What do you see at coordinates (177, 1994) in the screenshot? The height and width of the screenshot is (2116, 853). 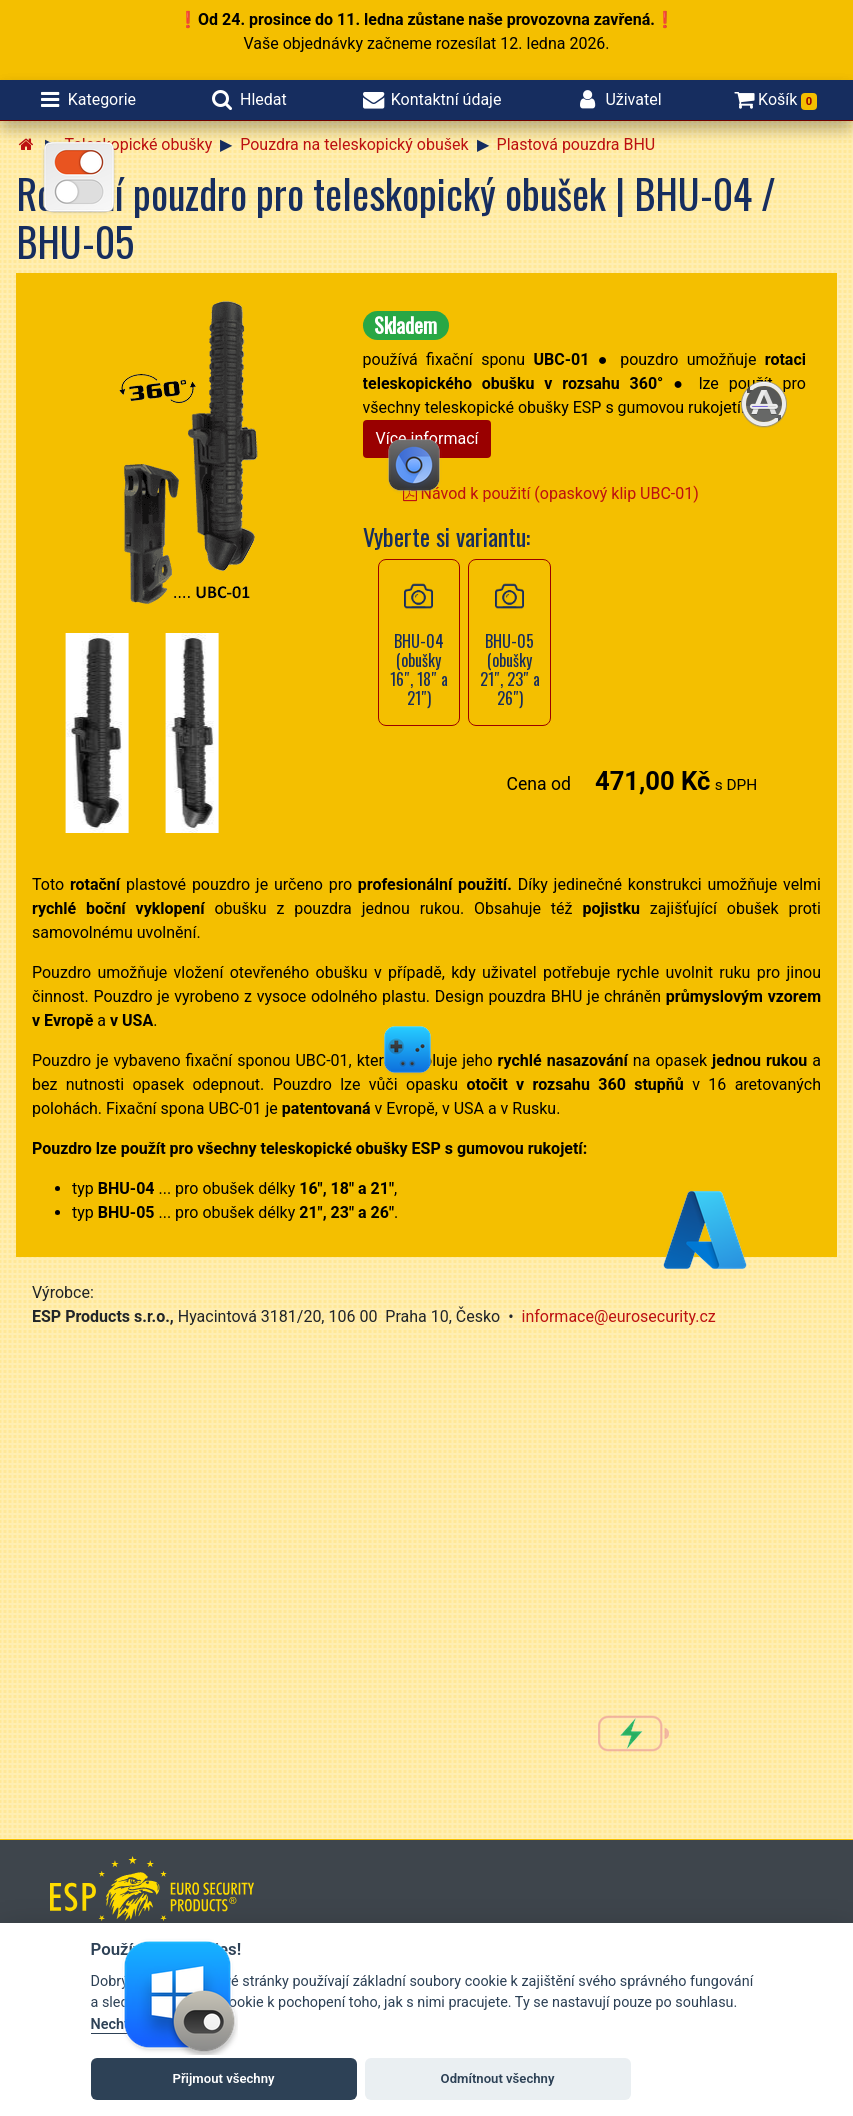 I see `launch winetricks to configure wine settings` at bounding box center [177, 1994].